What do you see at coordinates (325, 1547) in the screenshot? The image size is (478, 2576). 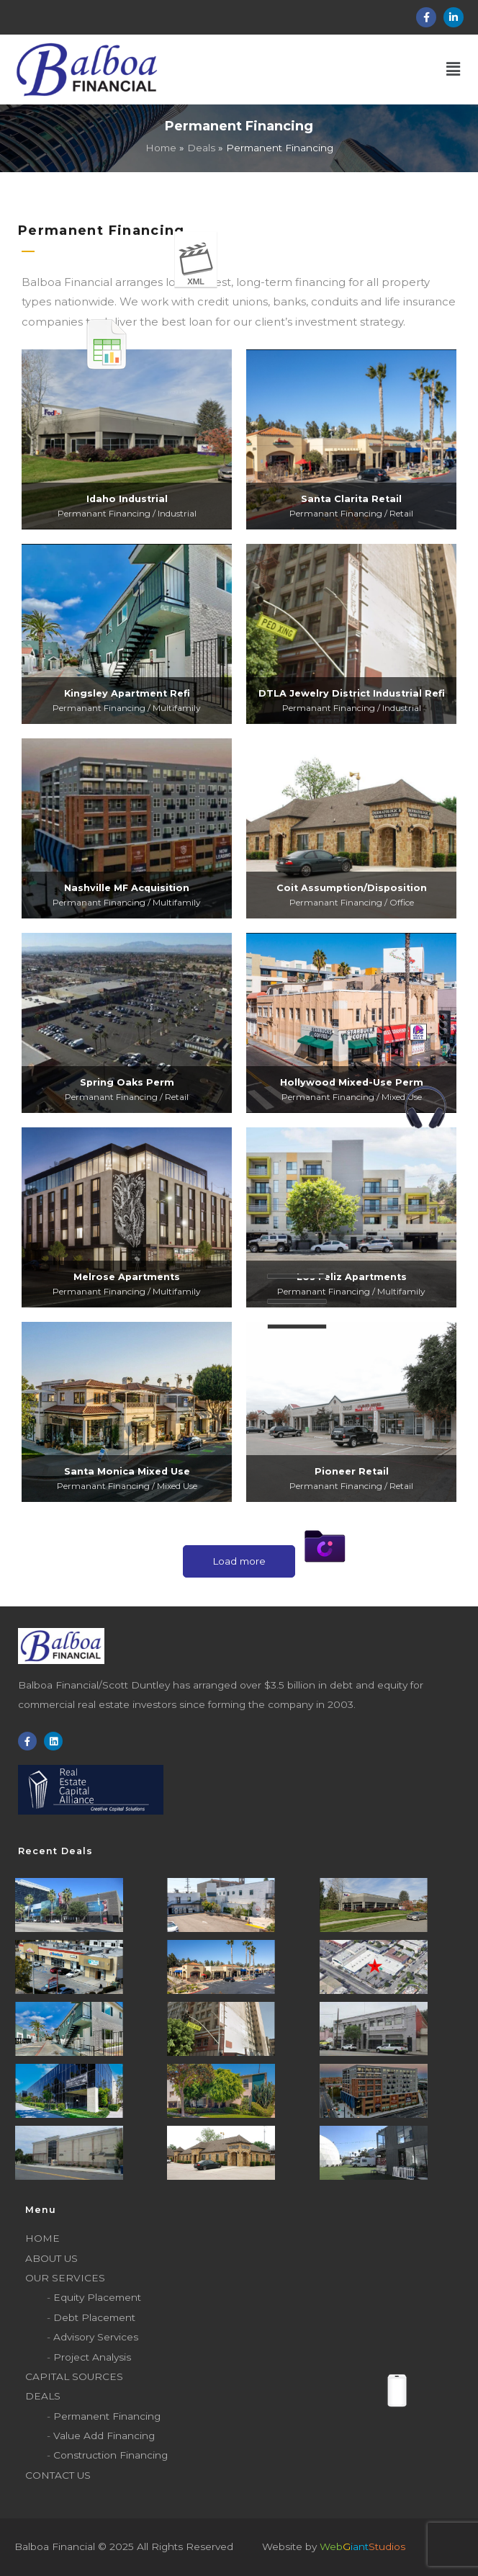 I see `open wondershare democreator project folder` at bounding box center [325, 1547].